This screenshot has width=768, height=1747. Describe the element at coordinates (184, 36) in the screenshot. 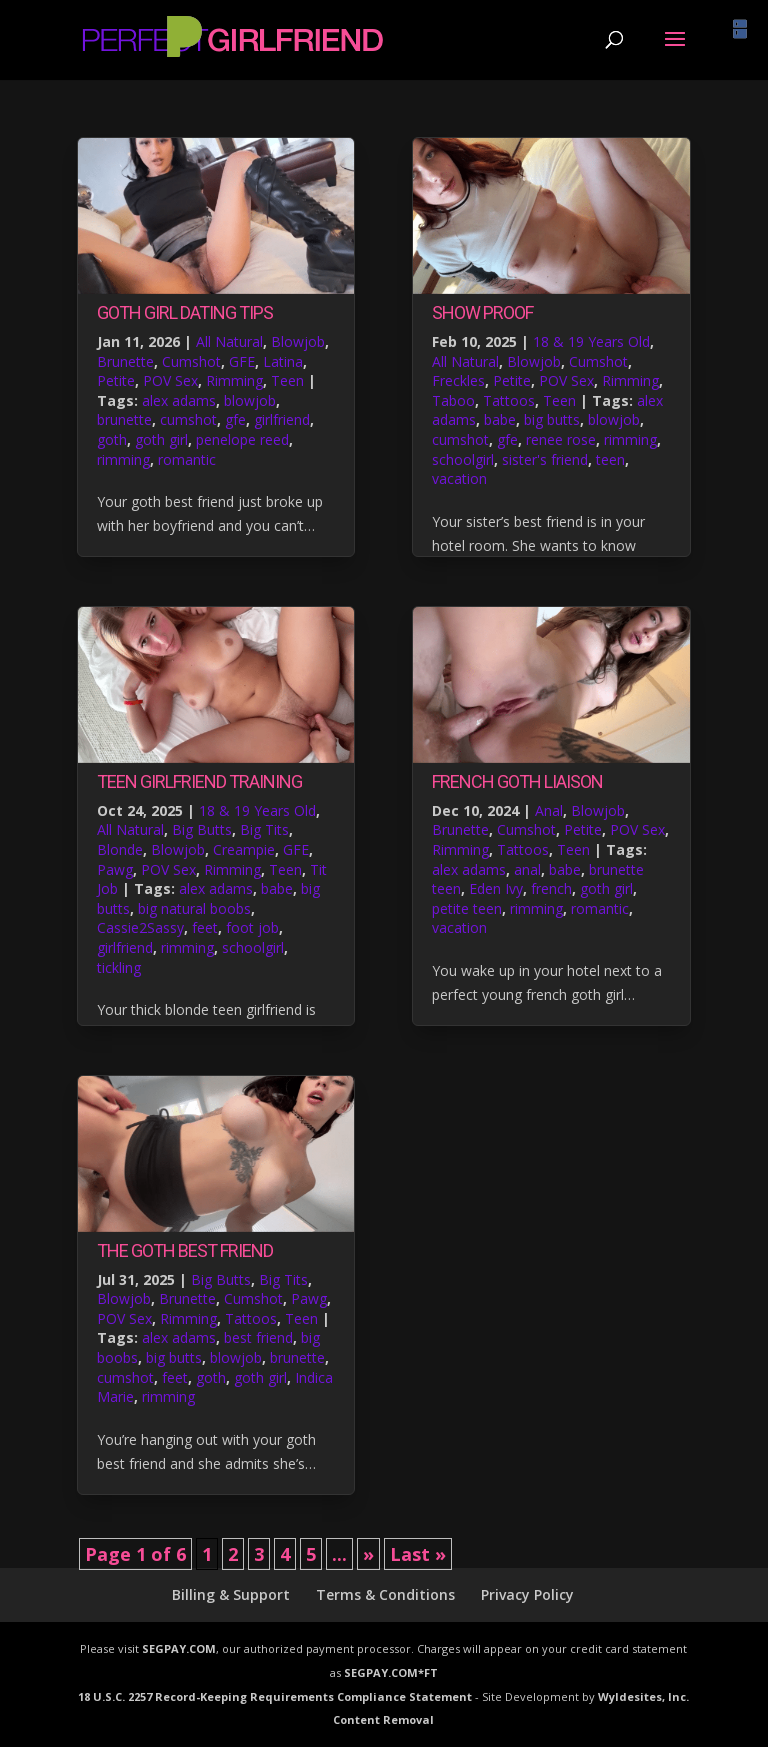

I see `open the Pandora music streaming app` at that location.